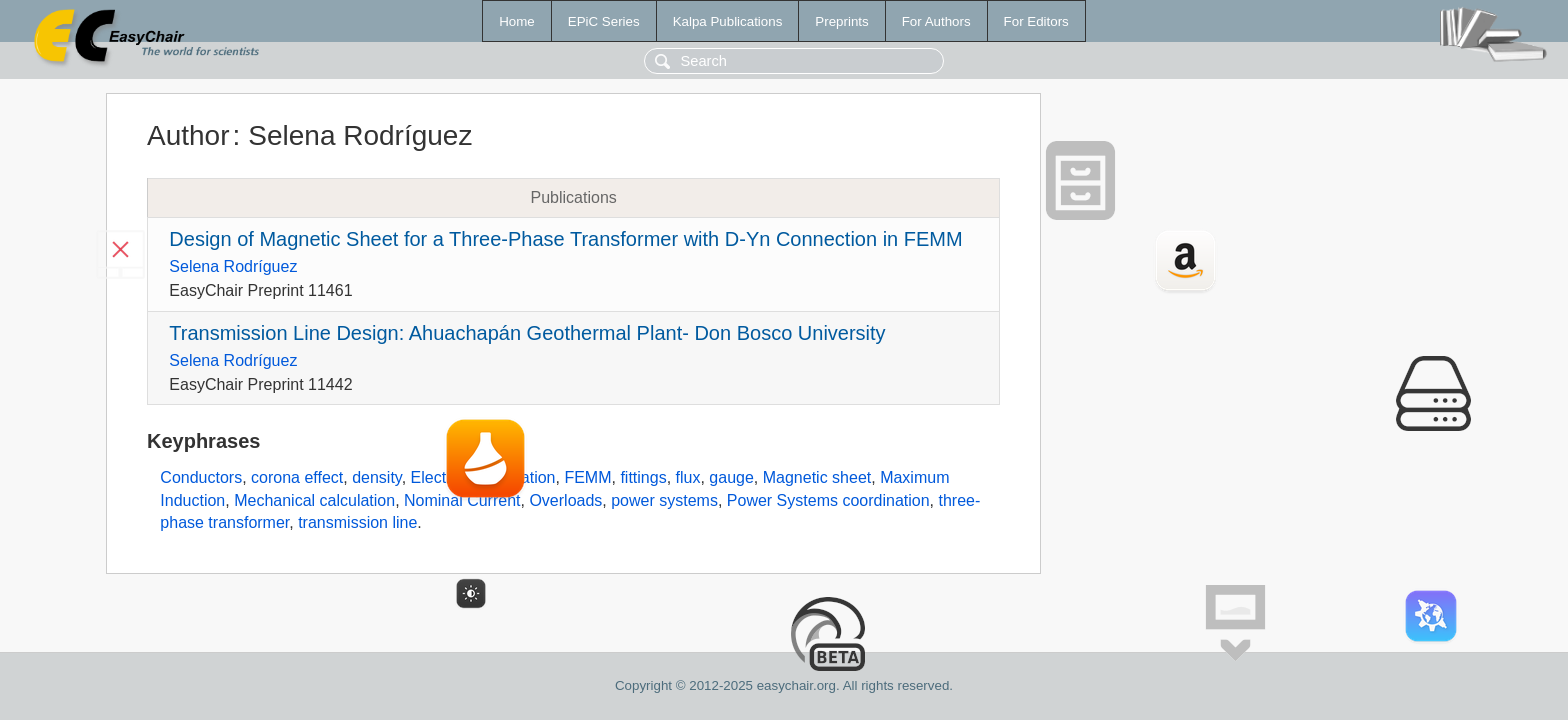 The image size is (1568, 720). What do you see at coordinates (120, 254) in the screenshot?
I see `touchpad is disabled or unavailable` at bounding box center [120, 254].